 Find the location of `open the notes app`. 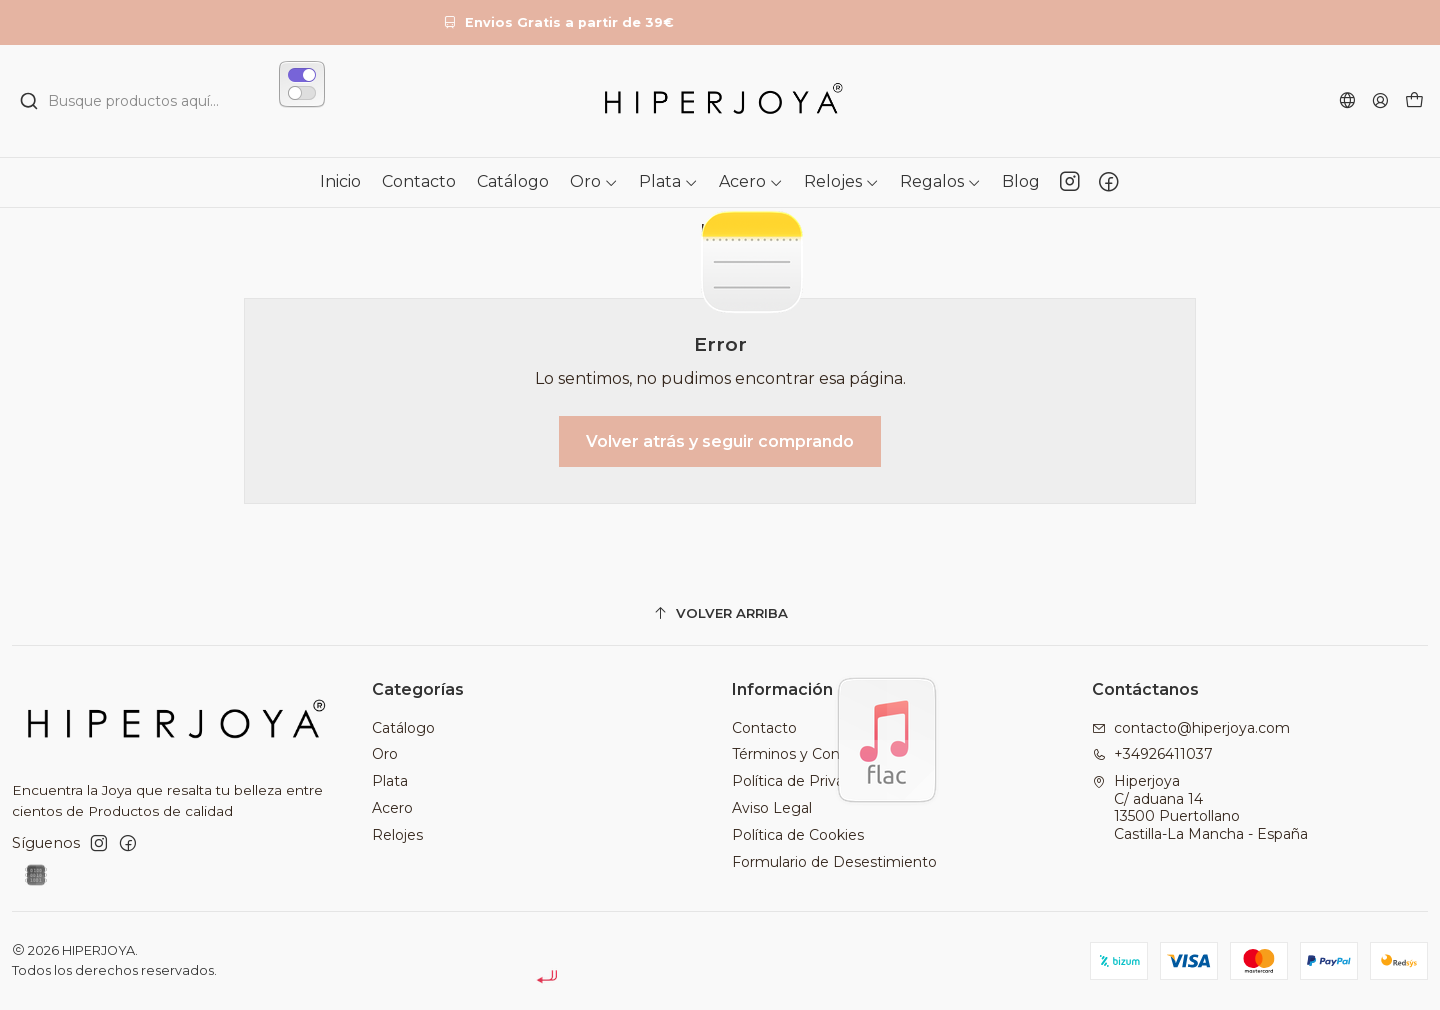

open the notes app is located at coordinates (752, 262).